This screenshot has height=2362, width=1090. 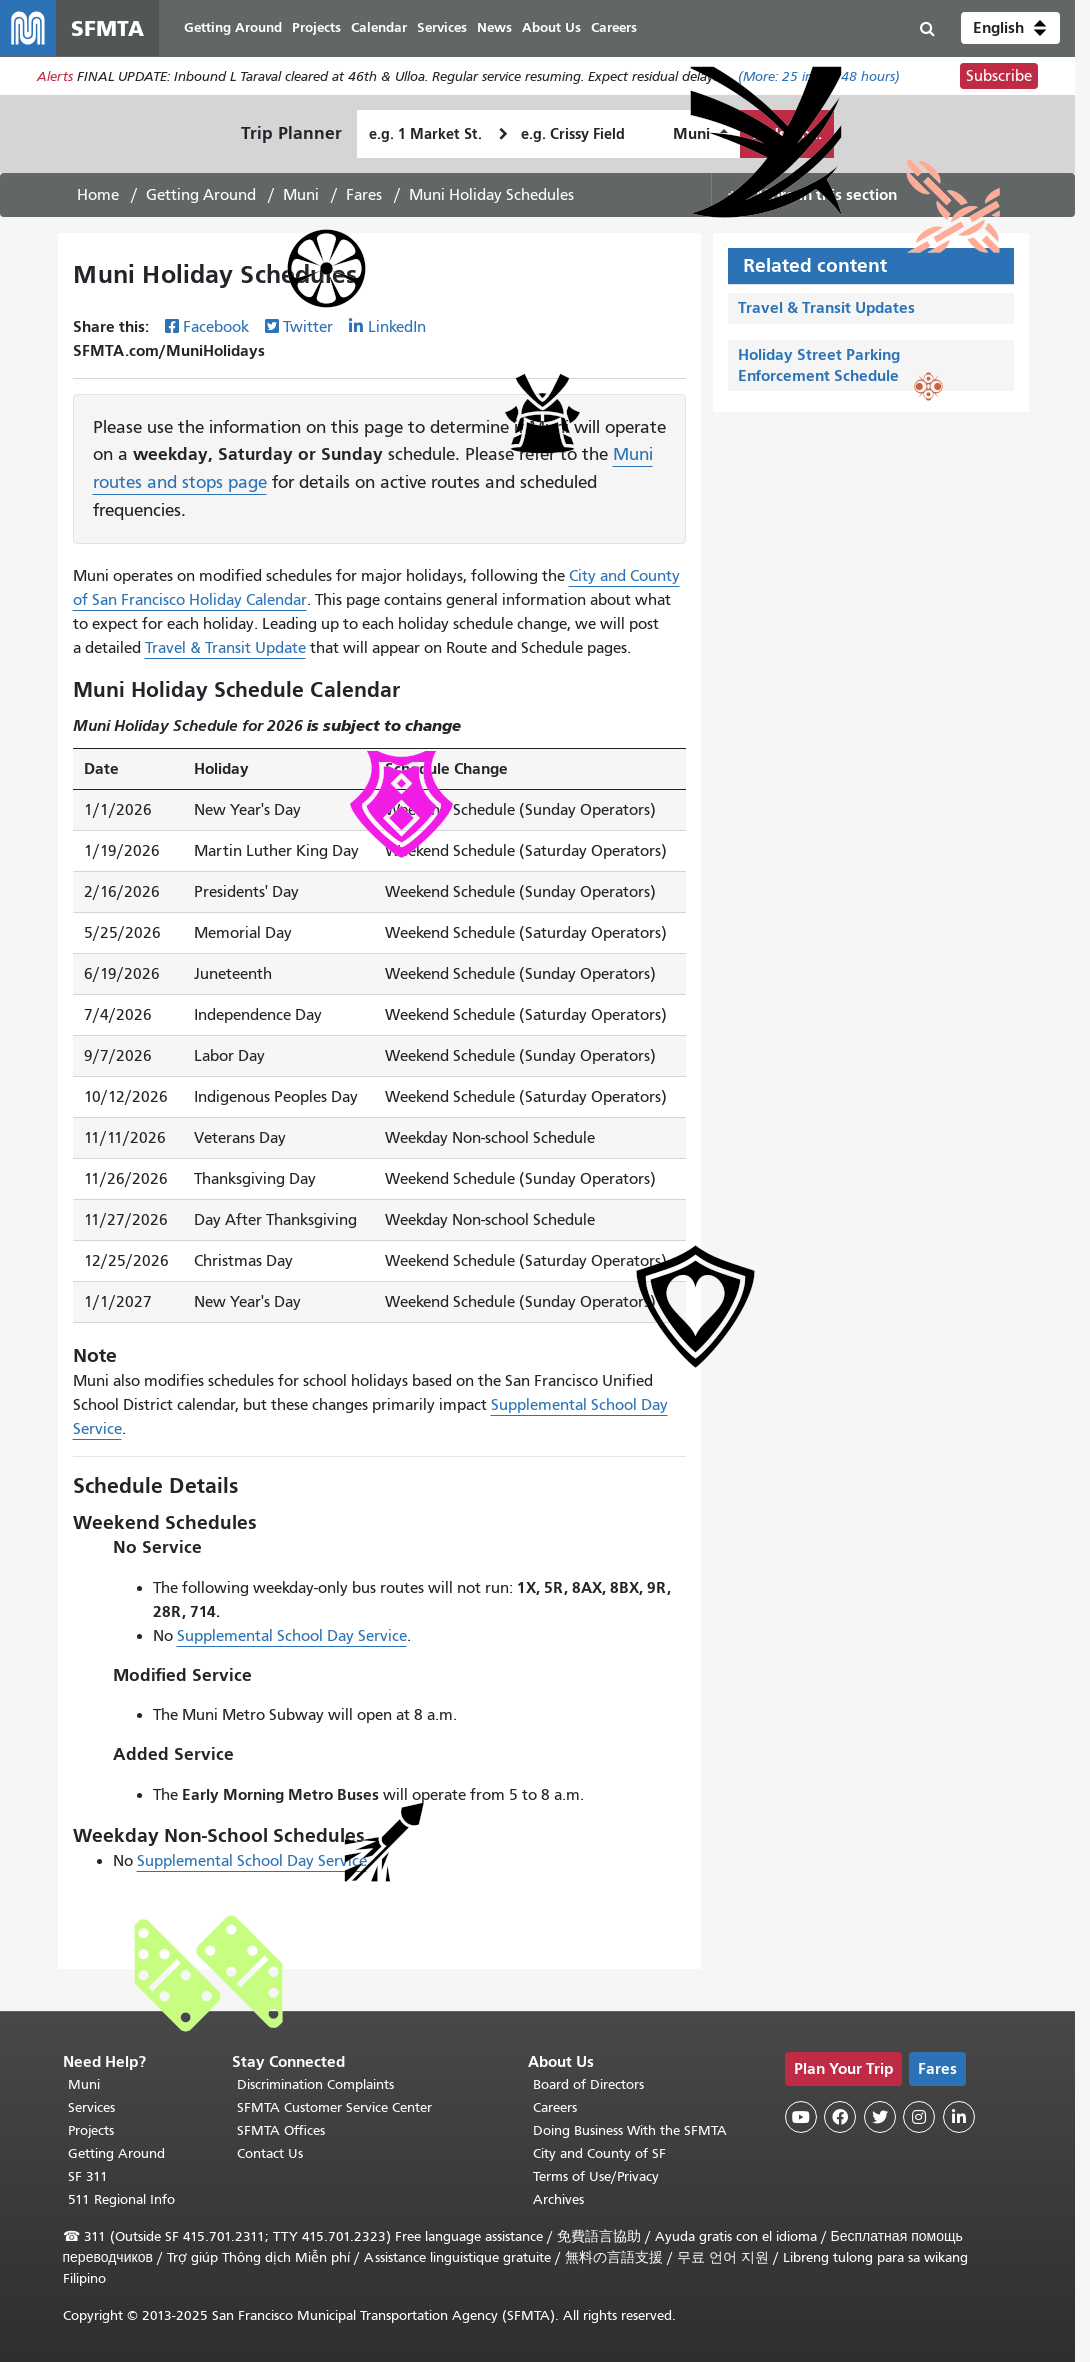 What do you see at coordinates (542, 413) in the screenshot?
I see `select samurai or warrior character class` at bounding box center [542, 413].